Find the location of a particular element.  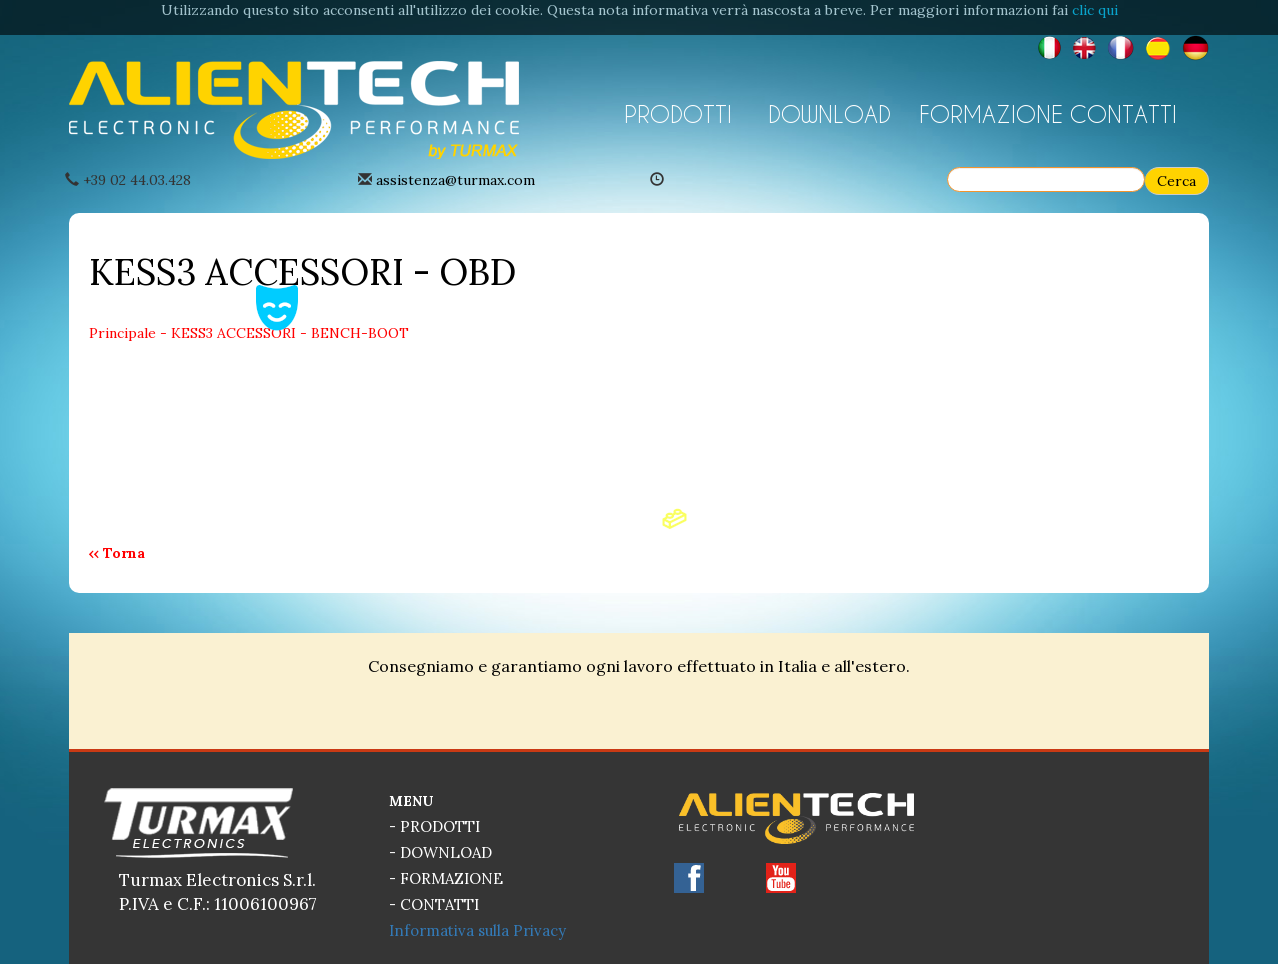

switch to theater or entertainment mode is located at coordinates (277, 306).